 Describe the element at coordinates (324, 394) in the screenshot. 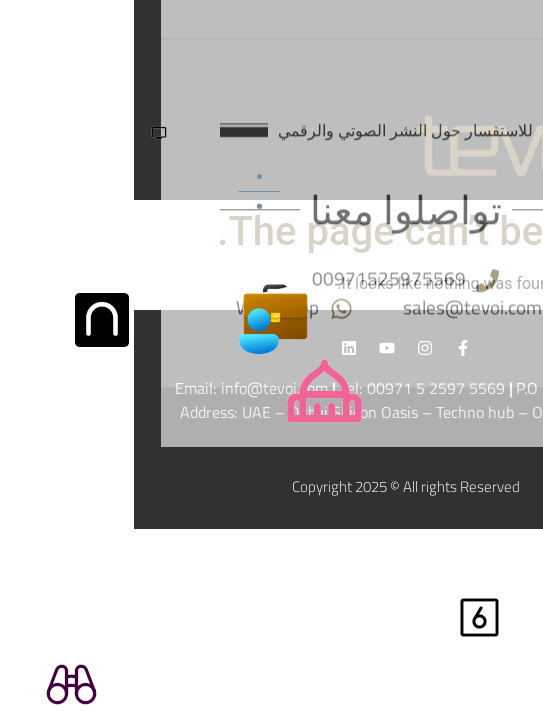

I see `indicates a nearby mosque or place of worship` at that location.